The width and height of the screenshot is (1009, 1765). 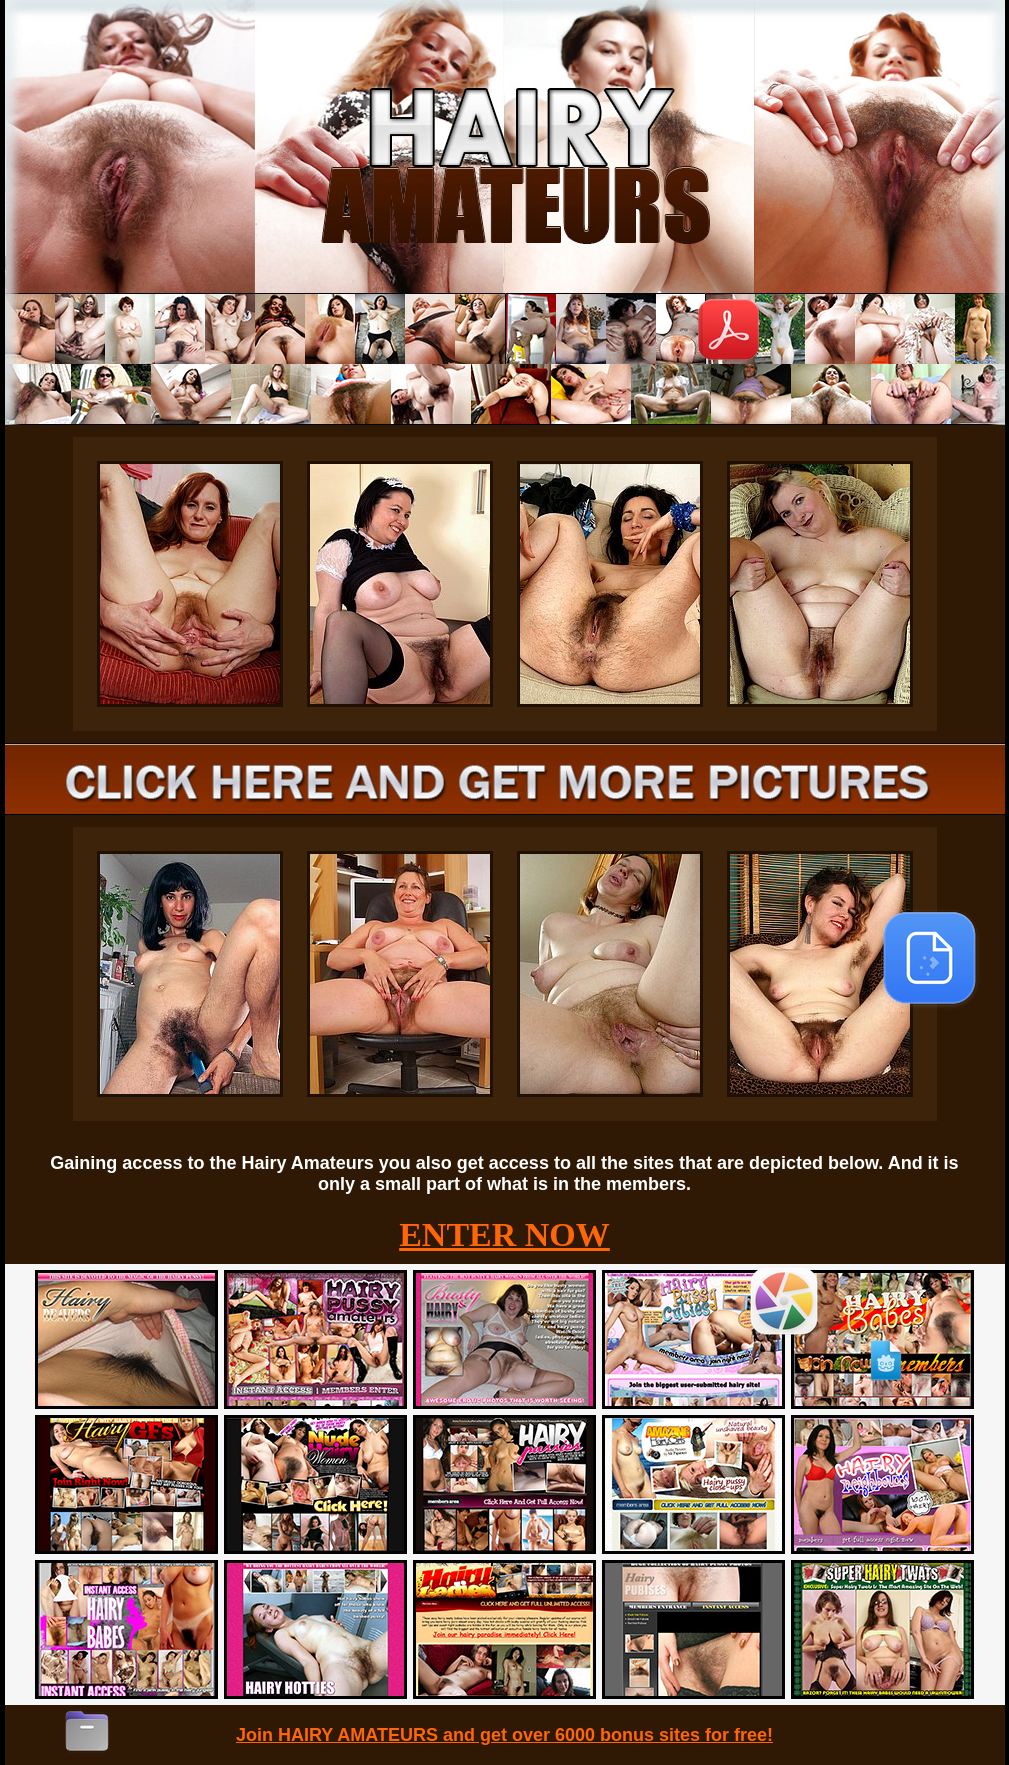 I want to click on a GDScript file associated with the Godot game engine, so click(x=886, y=1361).